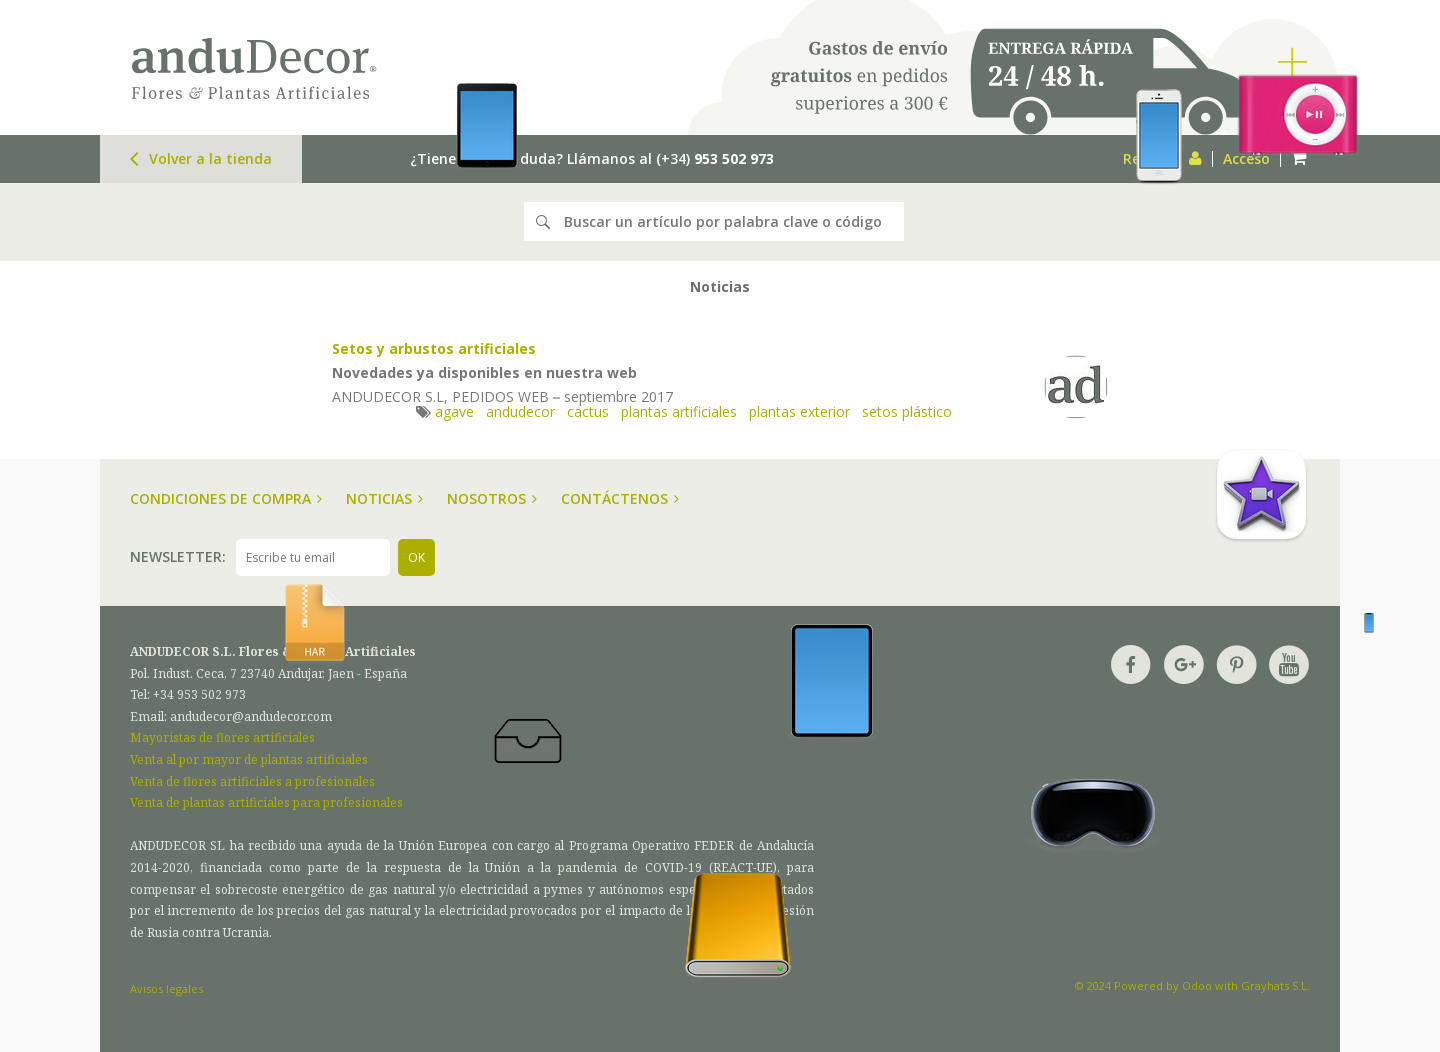 The height and width of the screenshot is (1052, 1440). Describe the element at coordinates (1093, 813) in the screenshot. I see `apple vision pro headset device icon` at that location.